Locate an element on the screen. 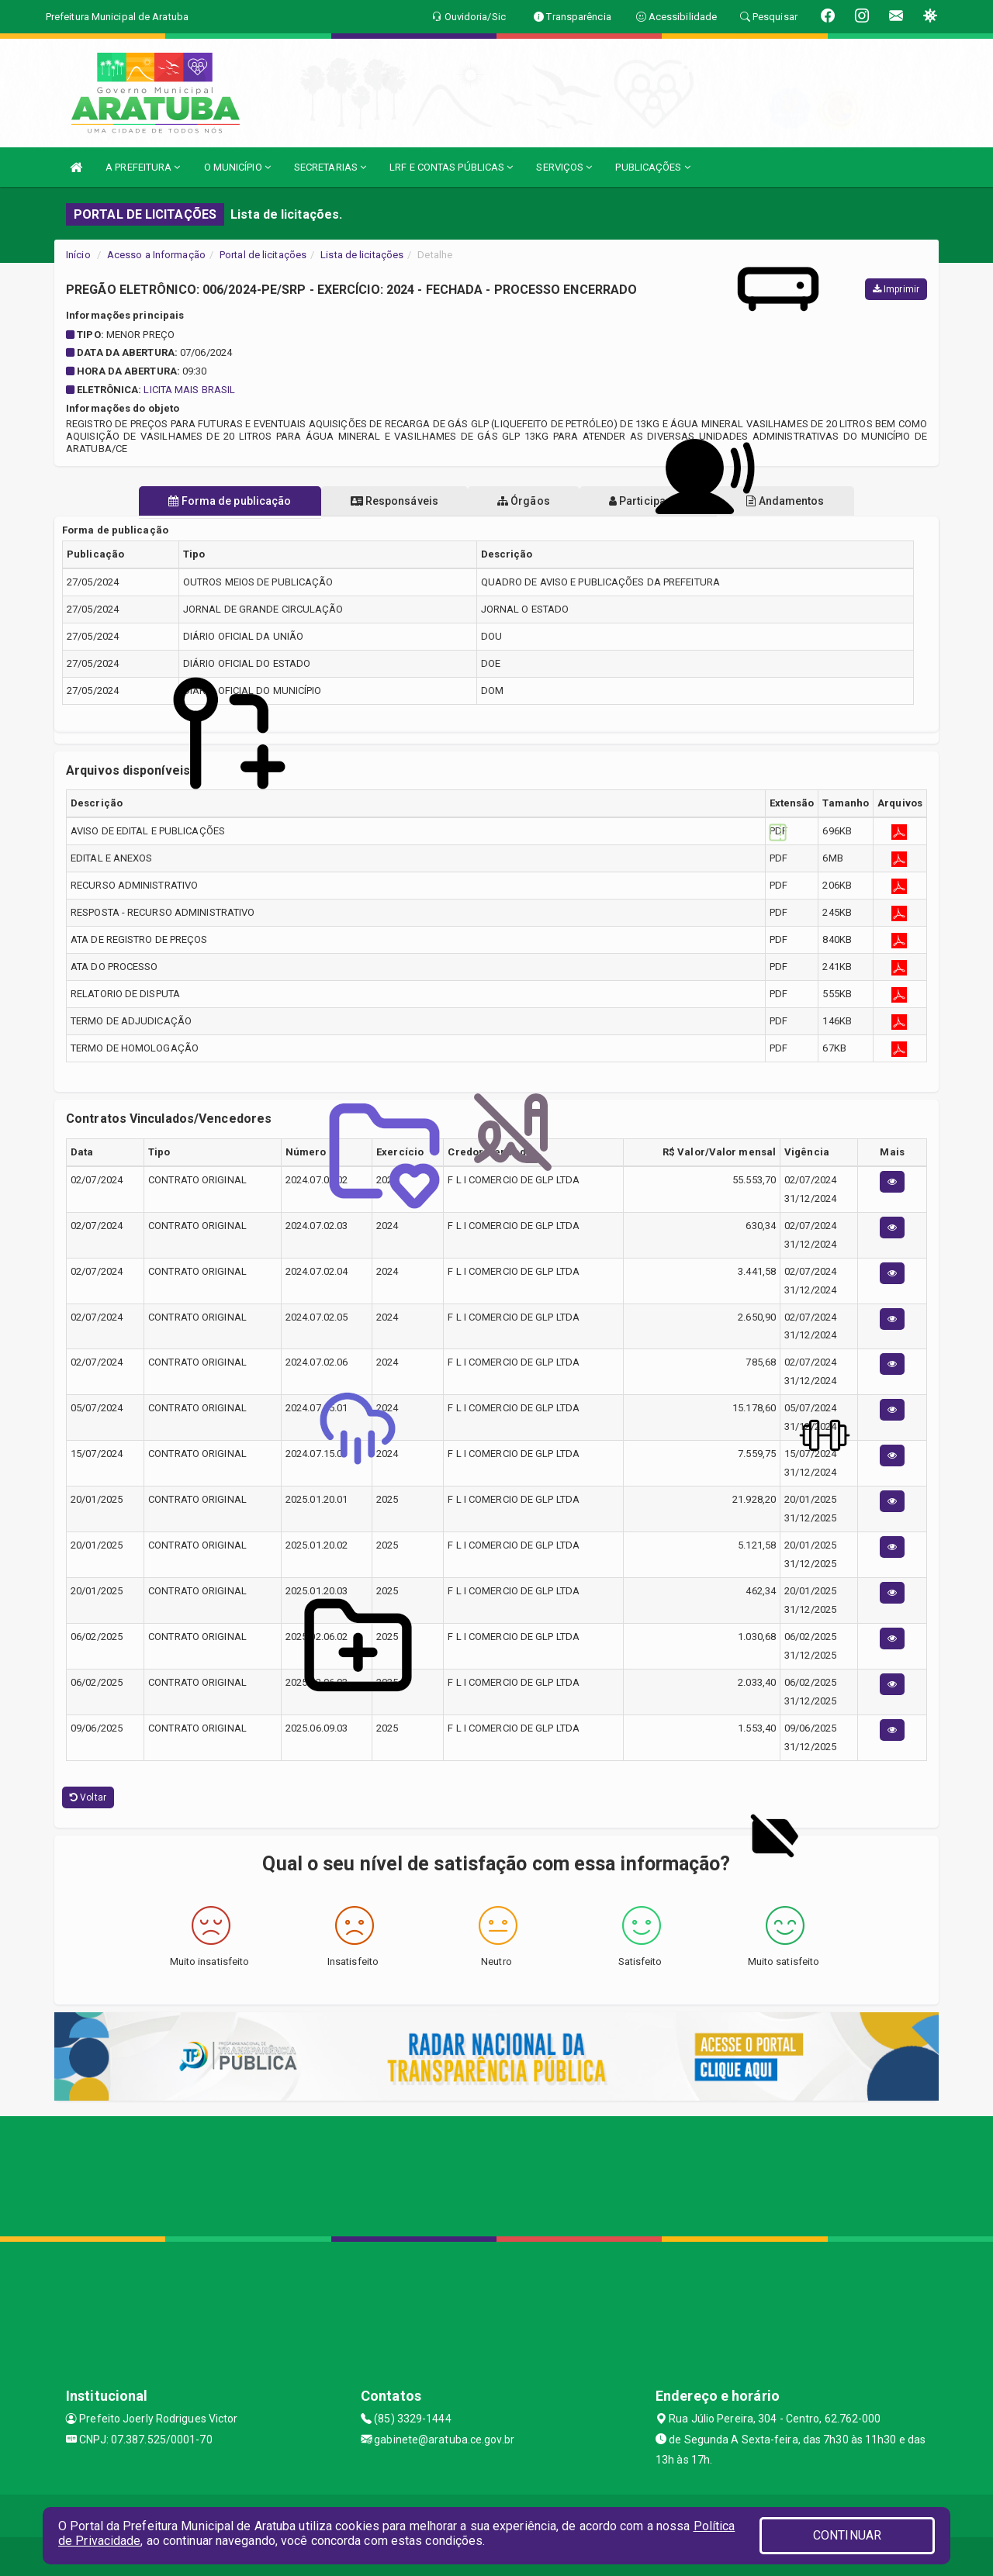 This screenshot has height=2576, width=993. toggle optional right sidebar panel is located at coordinates (777, 832).